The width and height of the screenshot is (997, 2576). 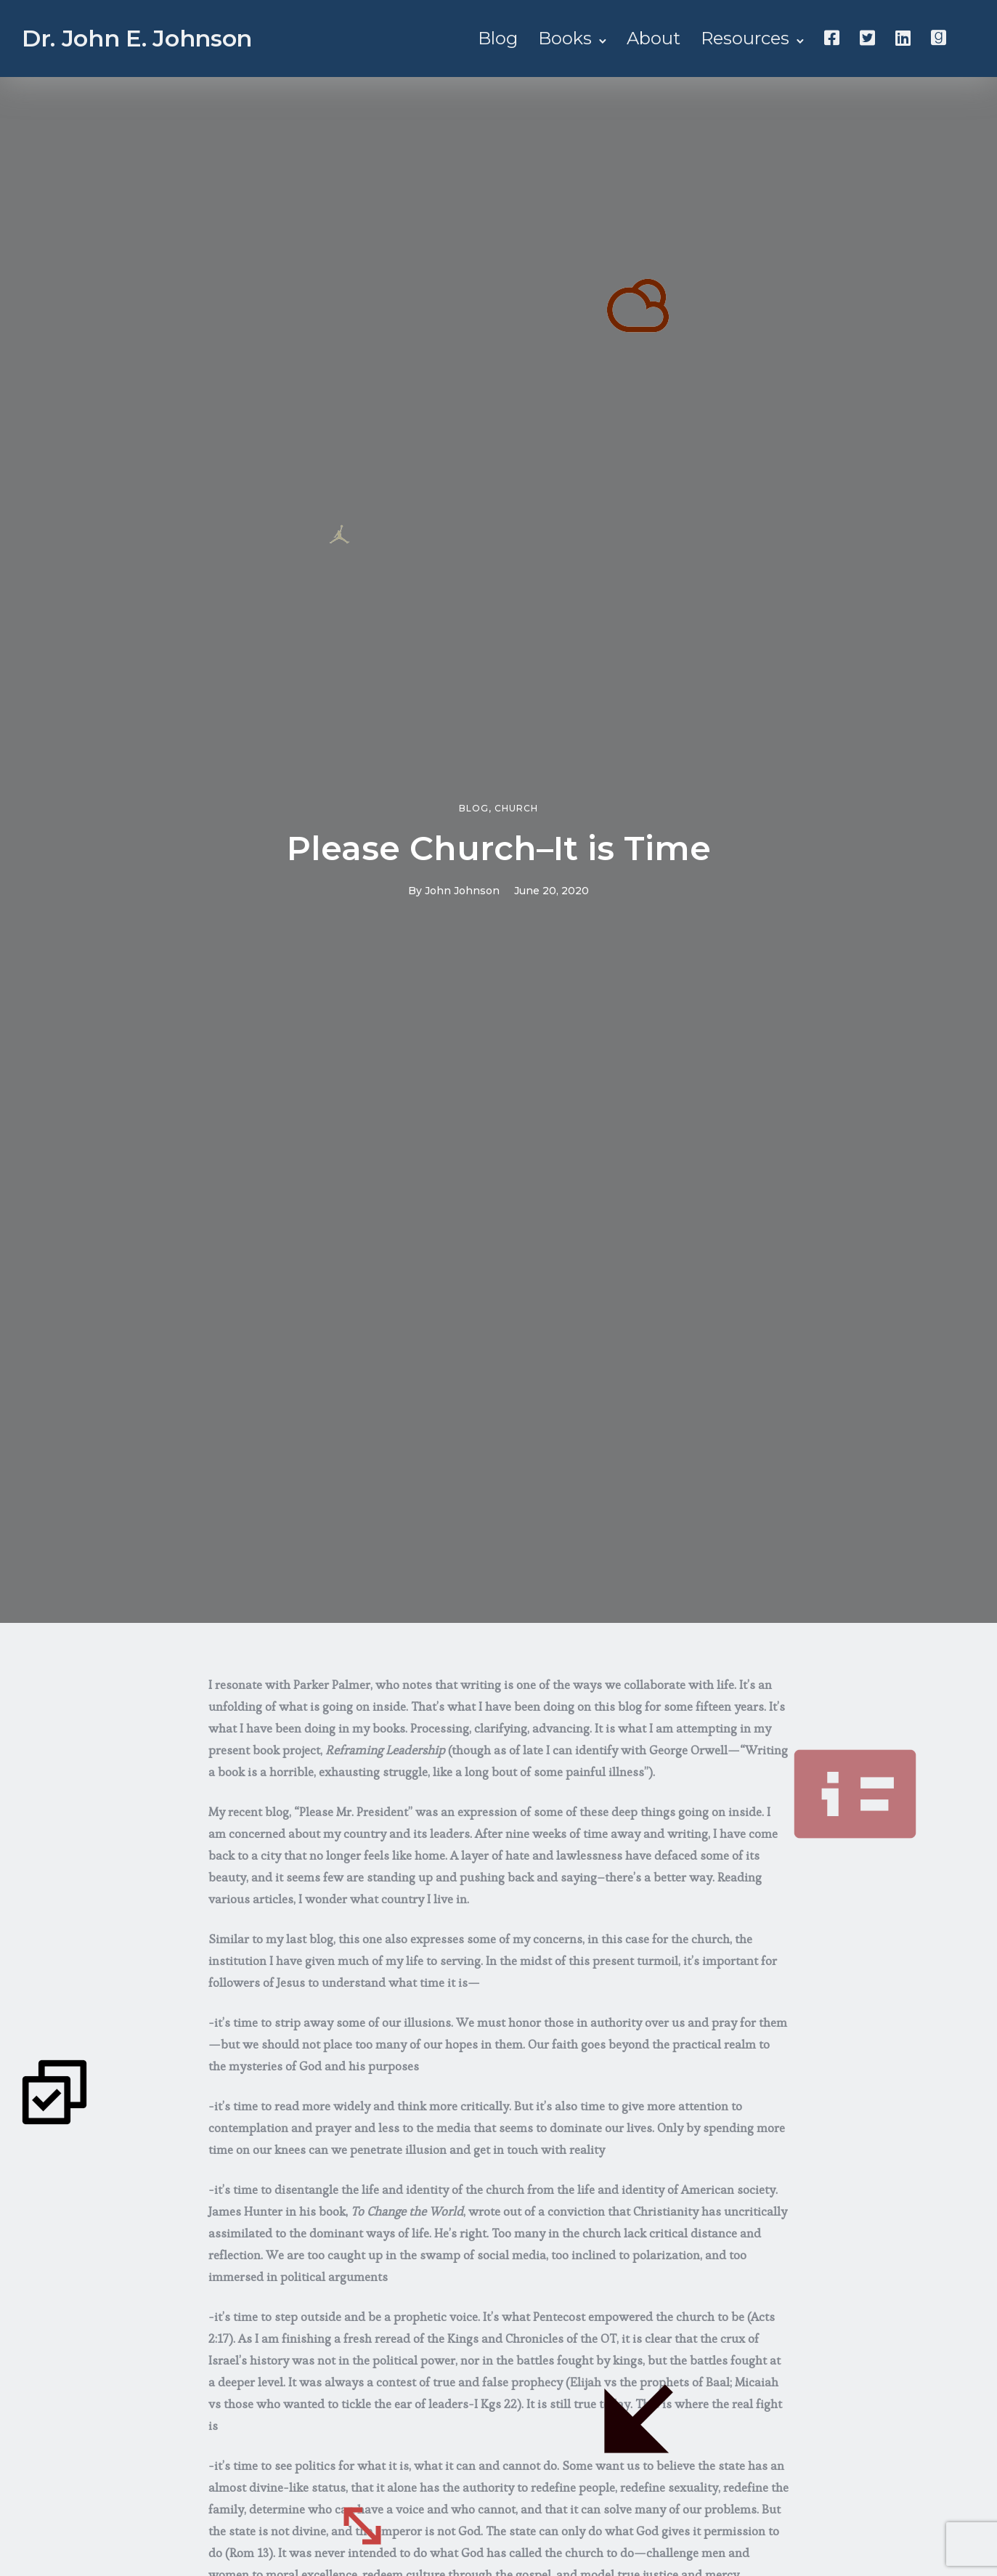 I want to click on Jordan brand logo, so click(x=339, y=534).